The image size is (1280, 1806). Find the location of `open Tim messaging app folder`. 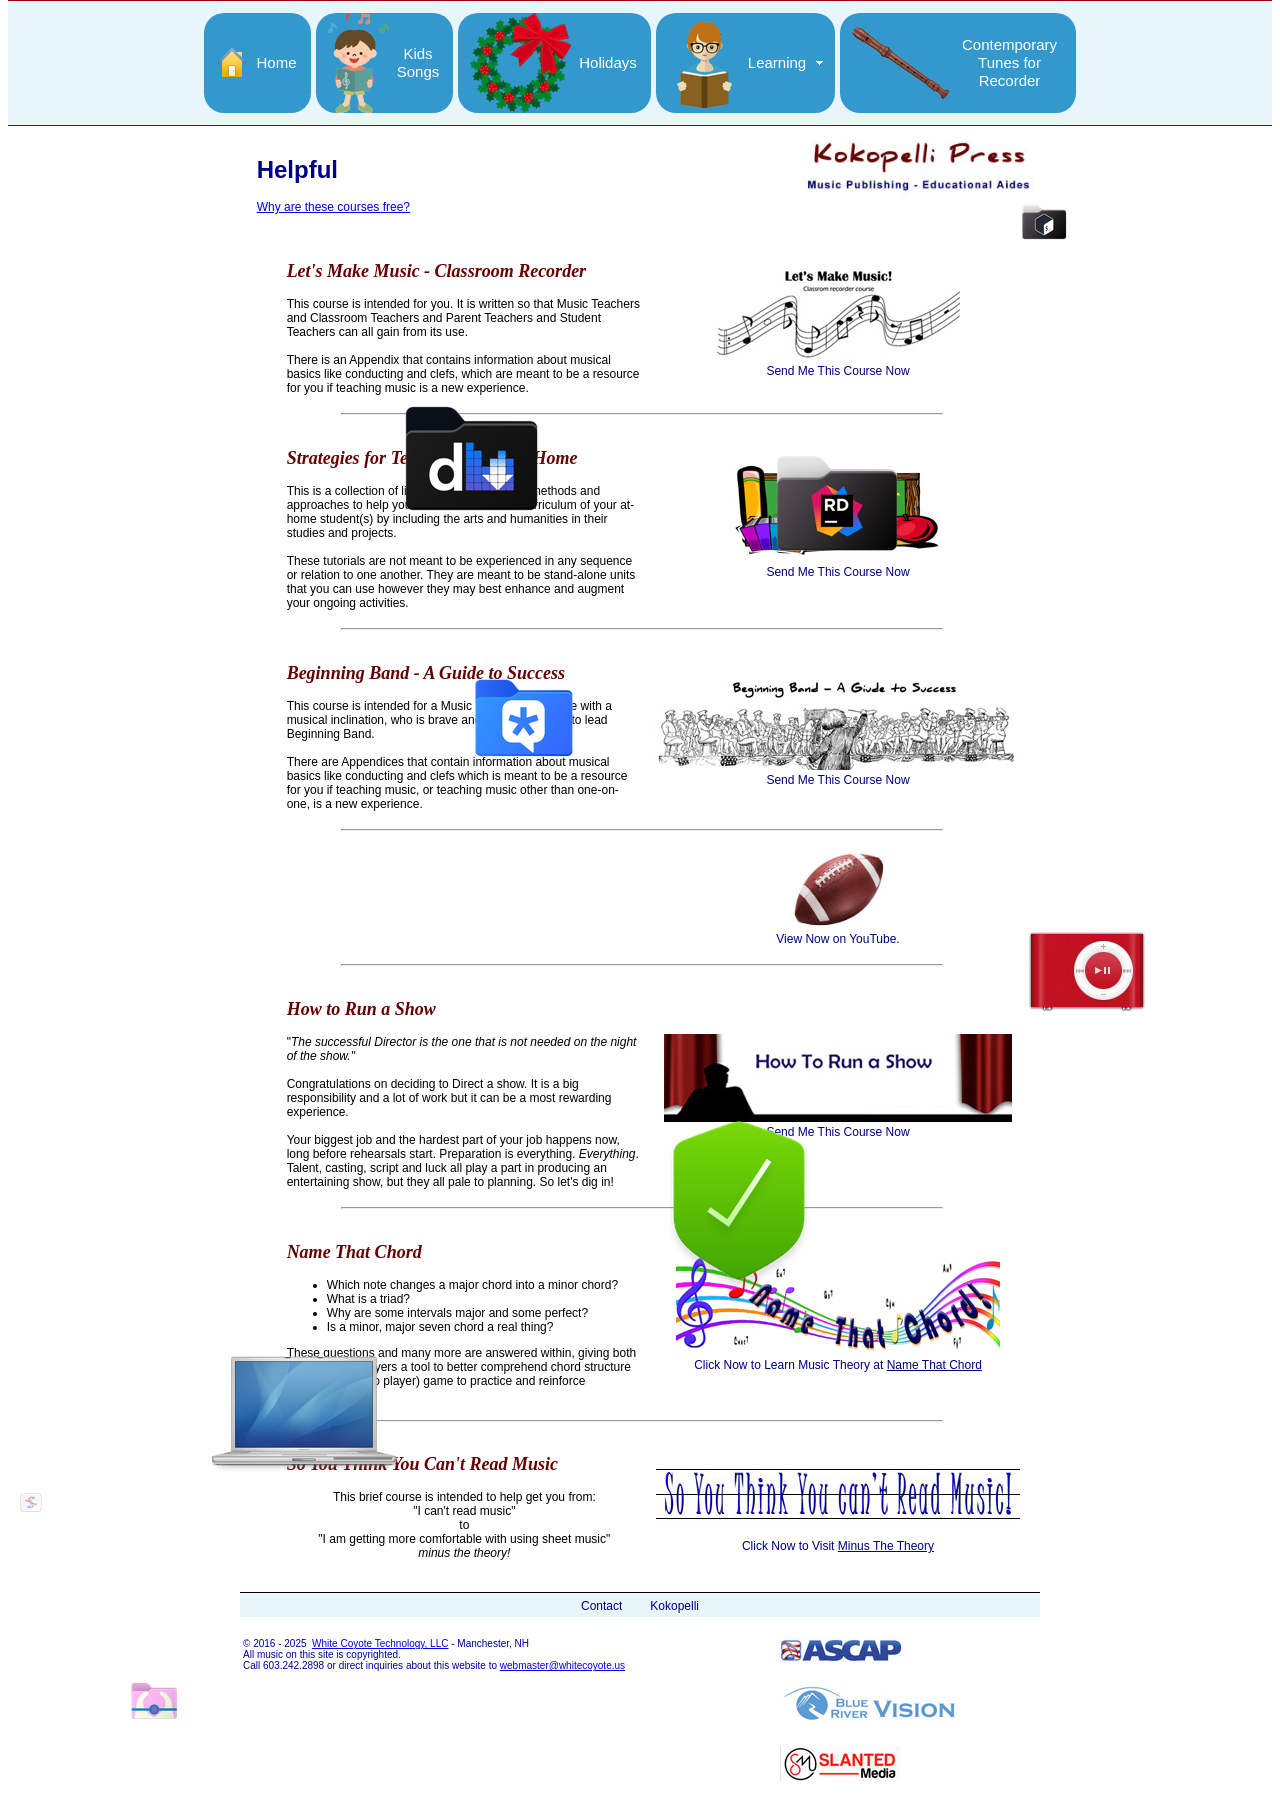

open Tim messaging app folder is located at coordinates (523, 720).